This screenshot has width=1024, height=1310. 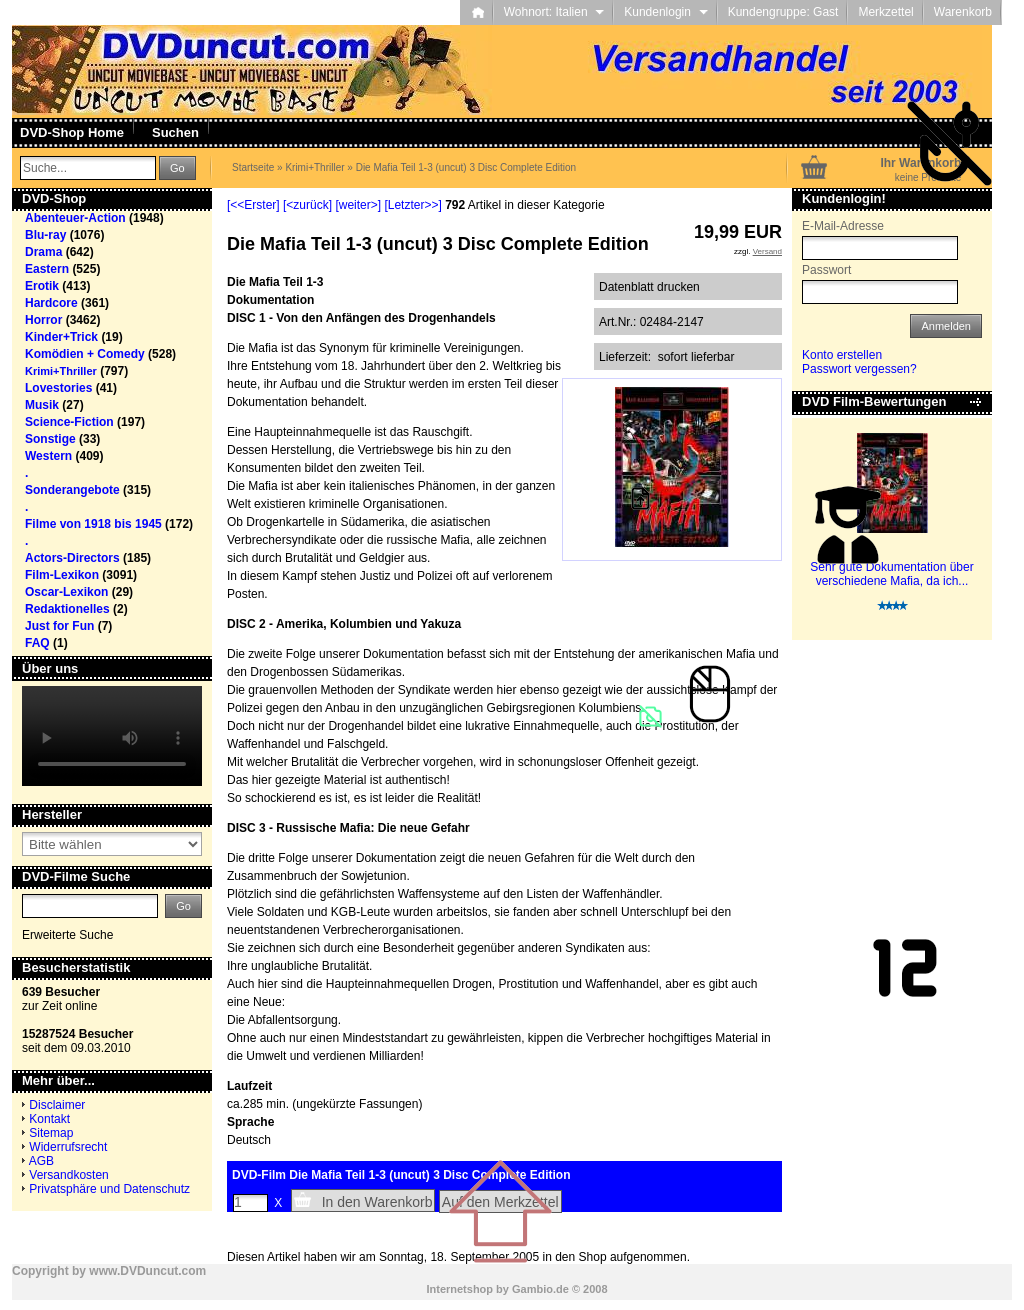 I want to click on camera is disabled or turned off, so click(x=650, y=716).